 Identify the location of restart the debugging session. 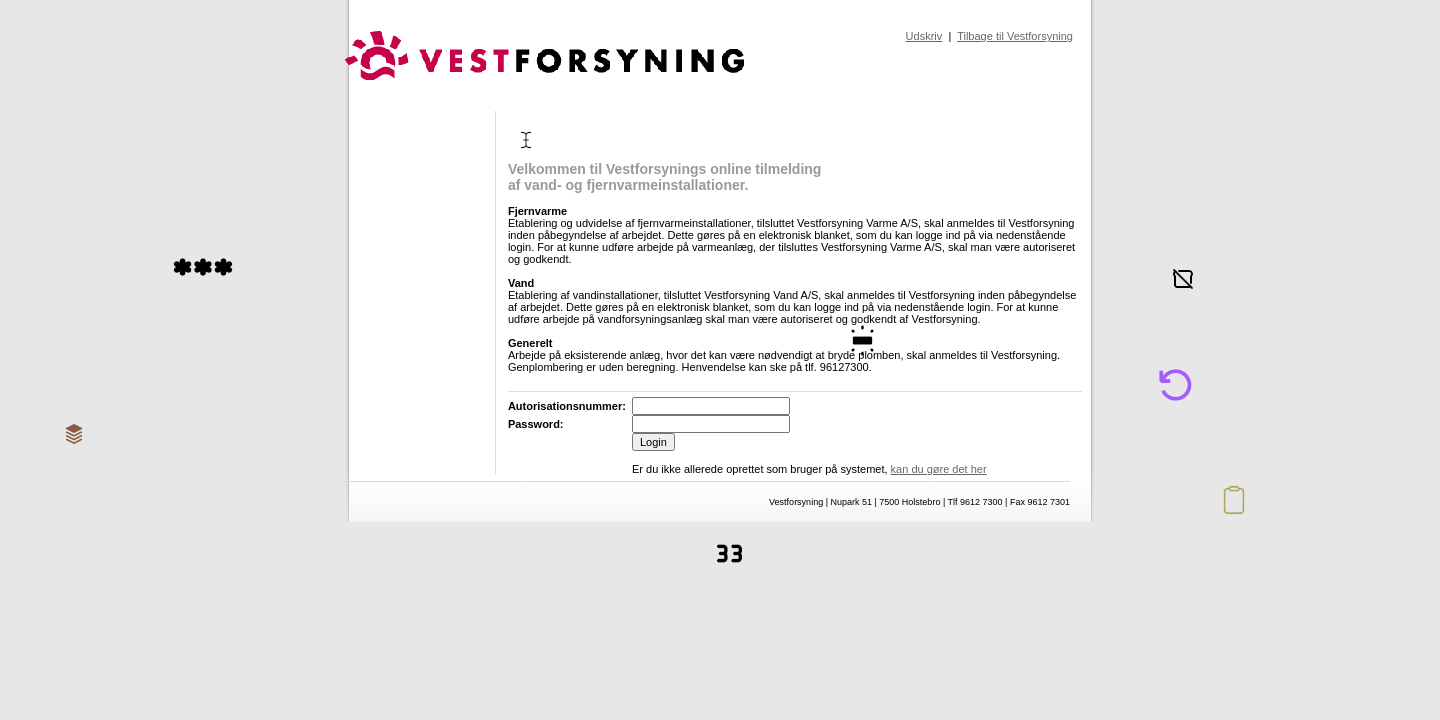
(1175, 385).